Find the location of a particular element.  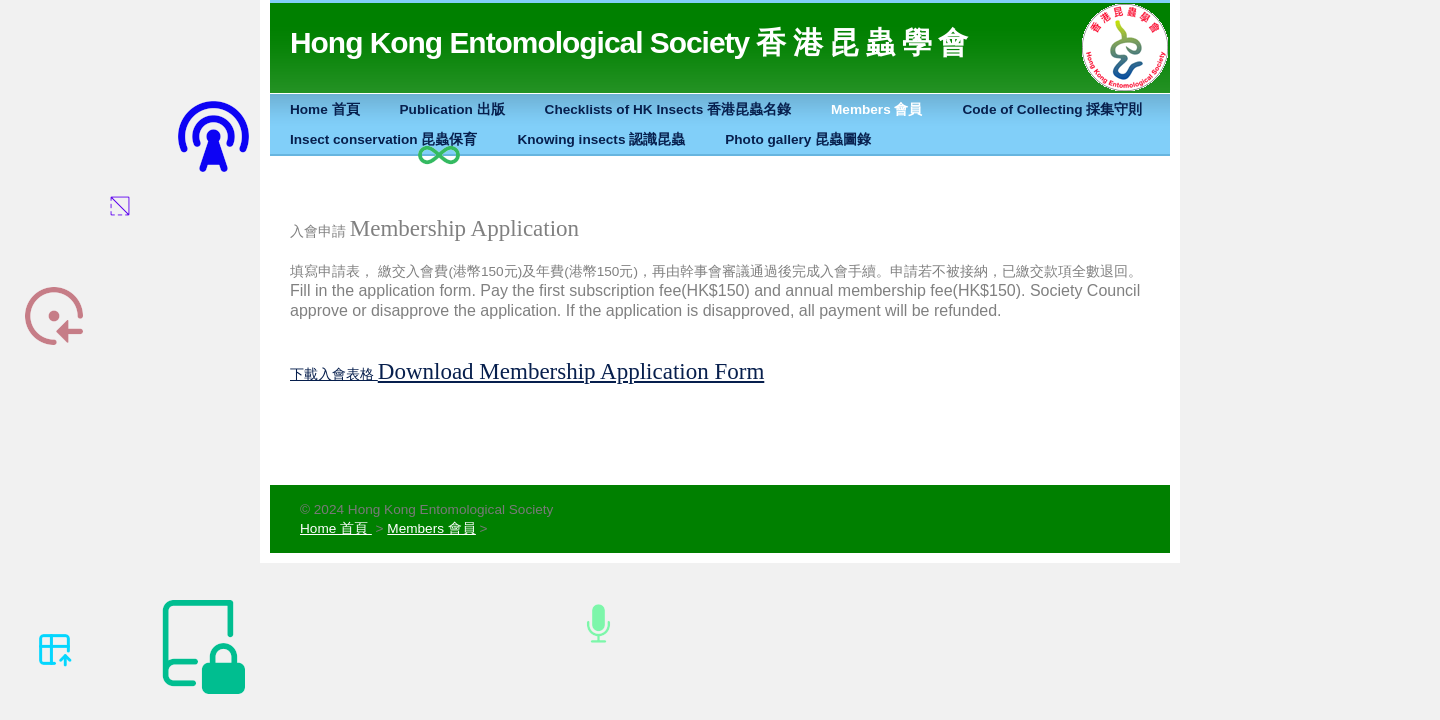

indicates a private or locked repository is located at coordinates (198, 647).